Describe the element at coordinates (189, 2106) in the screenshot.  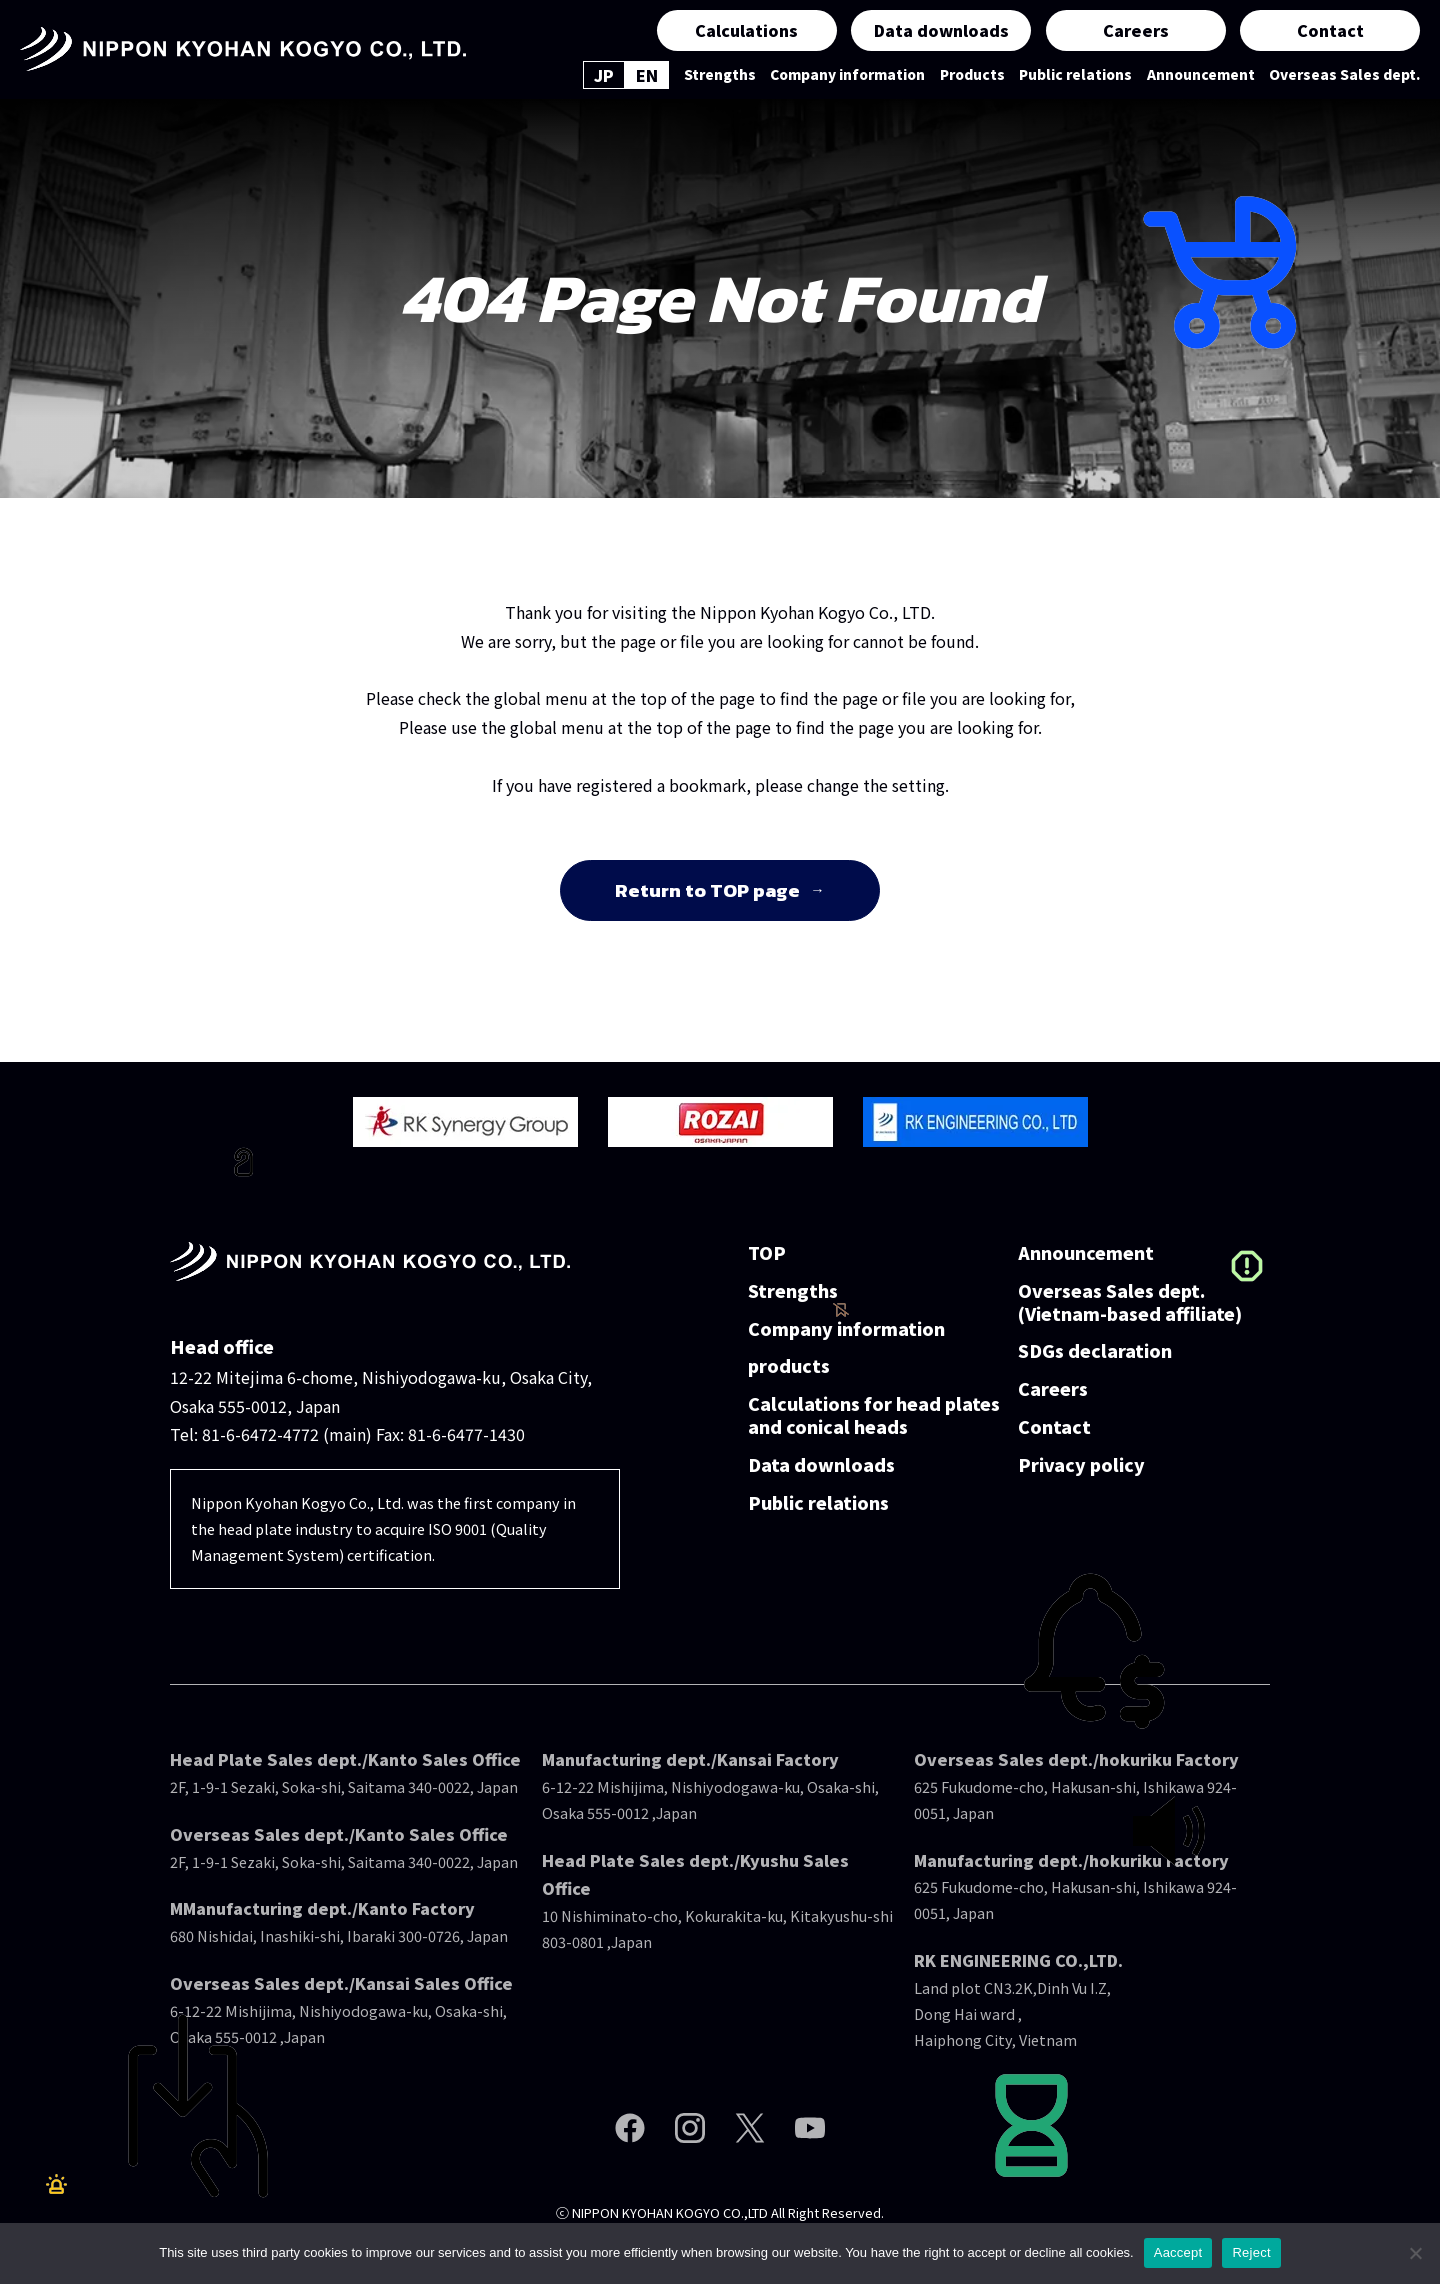
I see `withdraw funds or cash out` at that location.